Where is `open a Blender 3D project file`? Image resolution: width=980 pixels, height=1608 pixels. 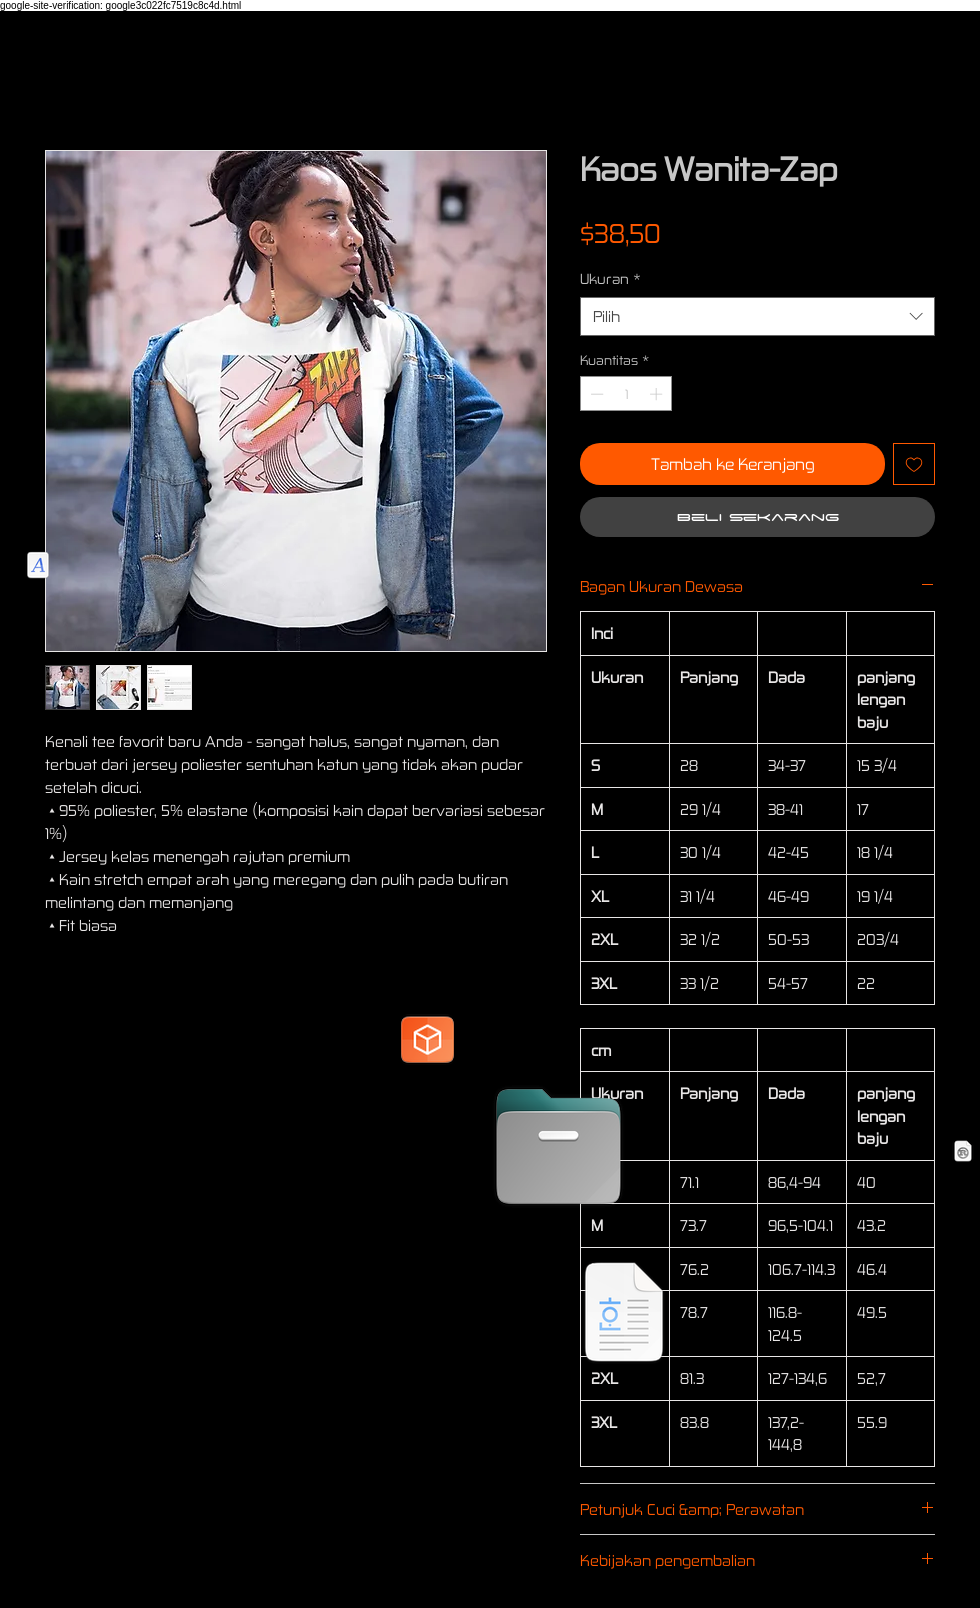 open a Blender 3D project file is located at coordinates (427, 1038).